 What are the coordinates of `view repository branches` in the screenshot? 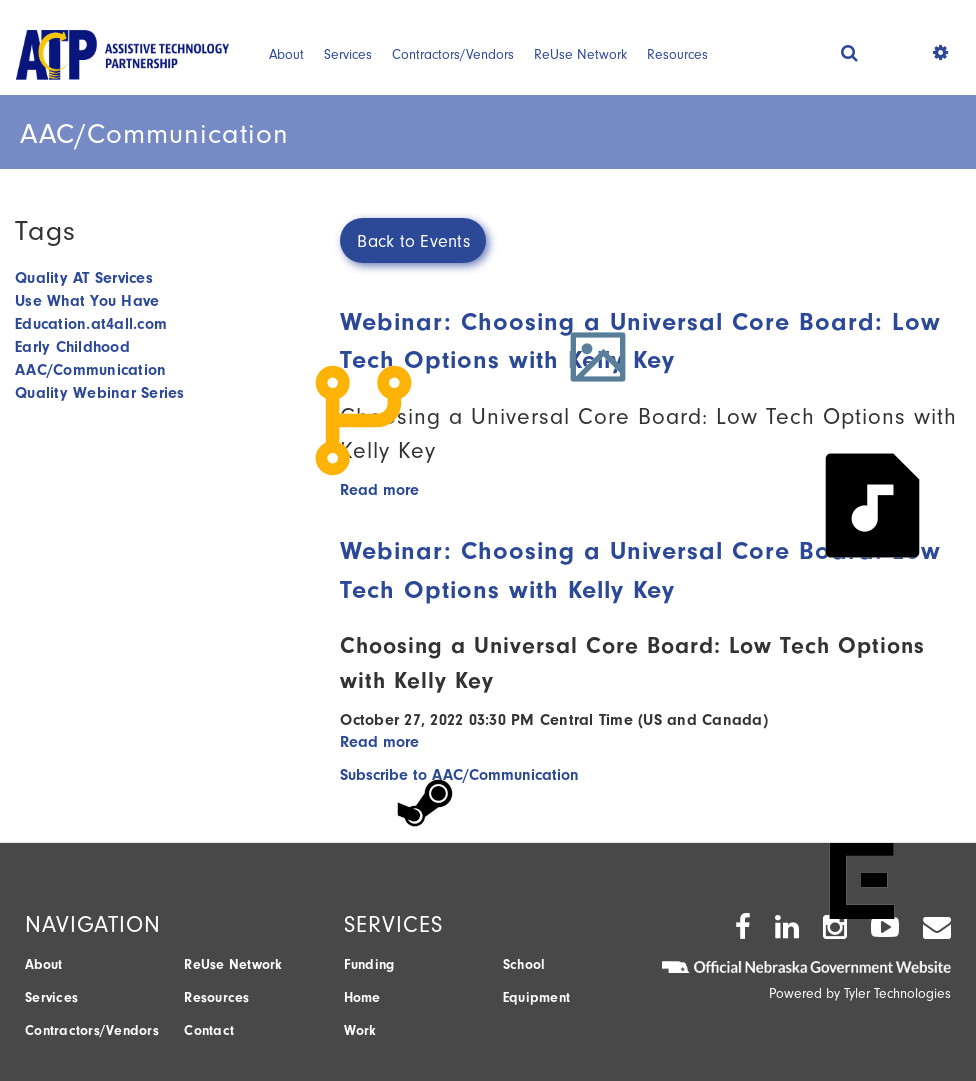 It's located at (363, 420).